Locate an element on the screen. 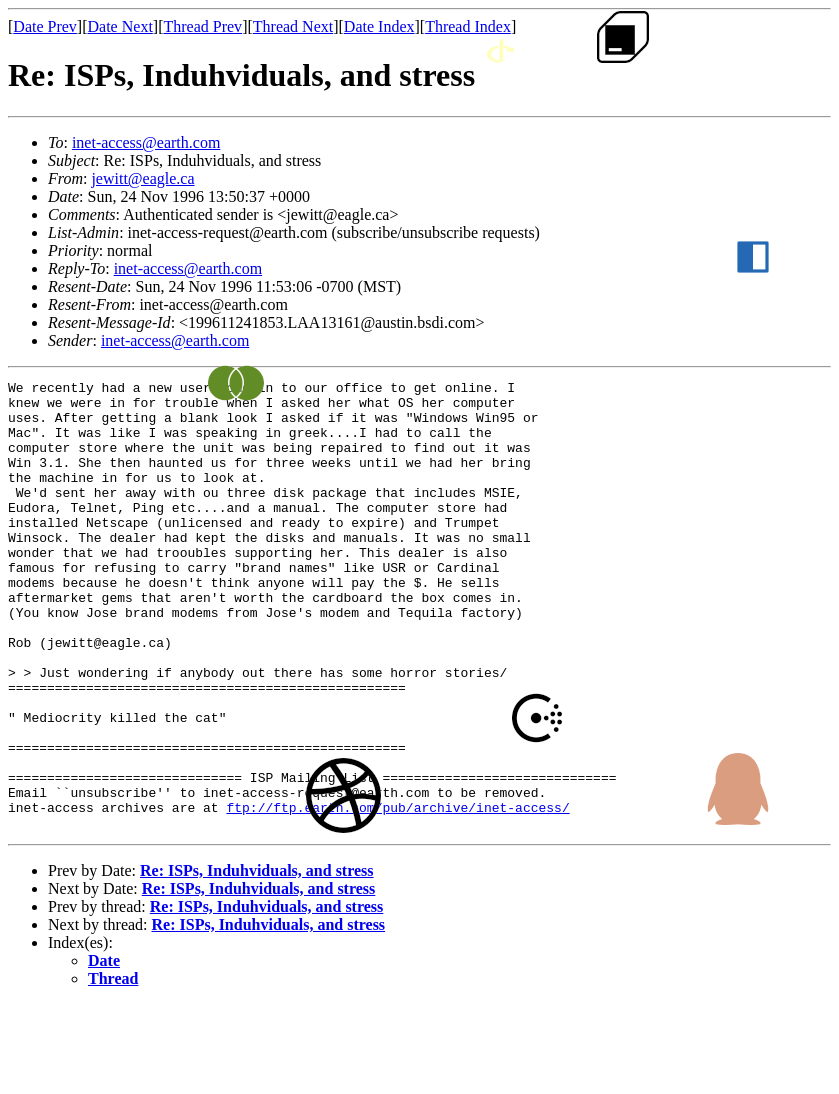 This screenshot has width=839, height=1094. HashiCorp Consul logo is located at coordinates (537, 718).